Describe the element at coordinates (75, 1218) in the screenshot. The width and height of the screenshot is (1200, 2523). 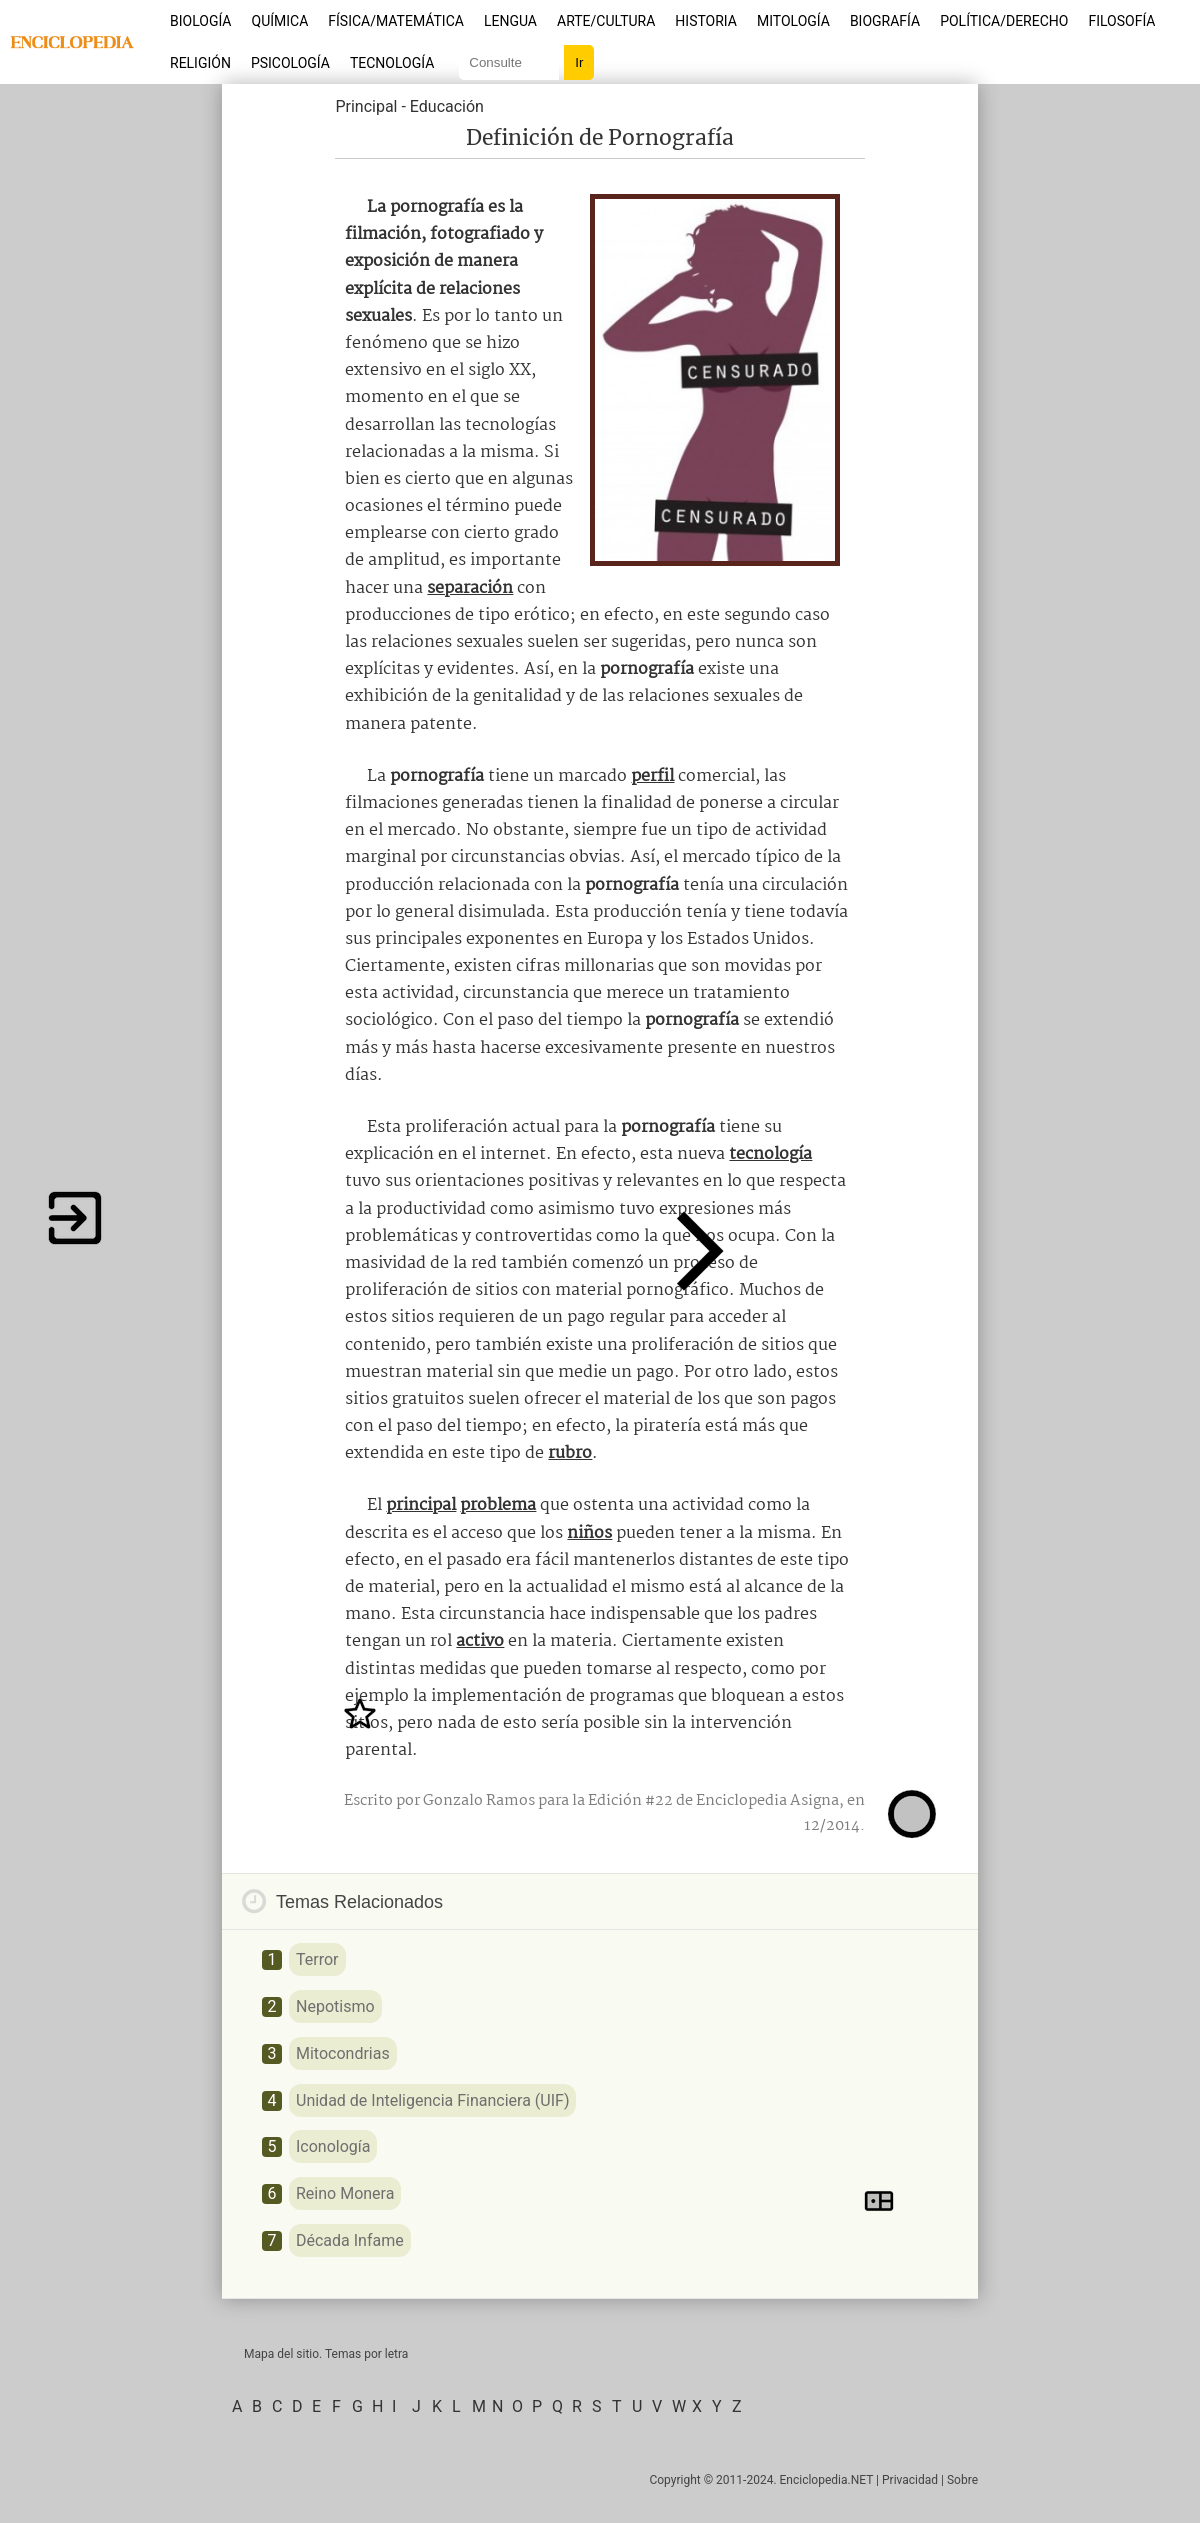
I see `log out of your account` at that location.